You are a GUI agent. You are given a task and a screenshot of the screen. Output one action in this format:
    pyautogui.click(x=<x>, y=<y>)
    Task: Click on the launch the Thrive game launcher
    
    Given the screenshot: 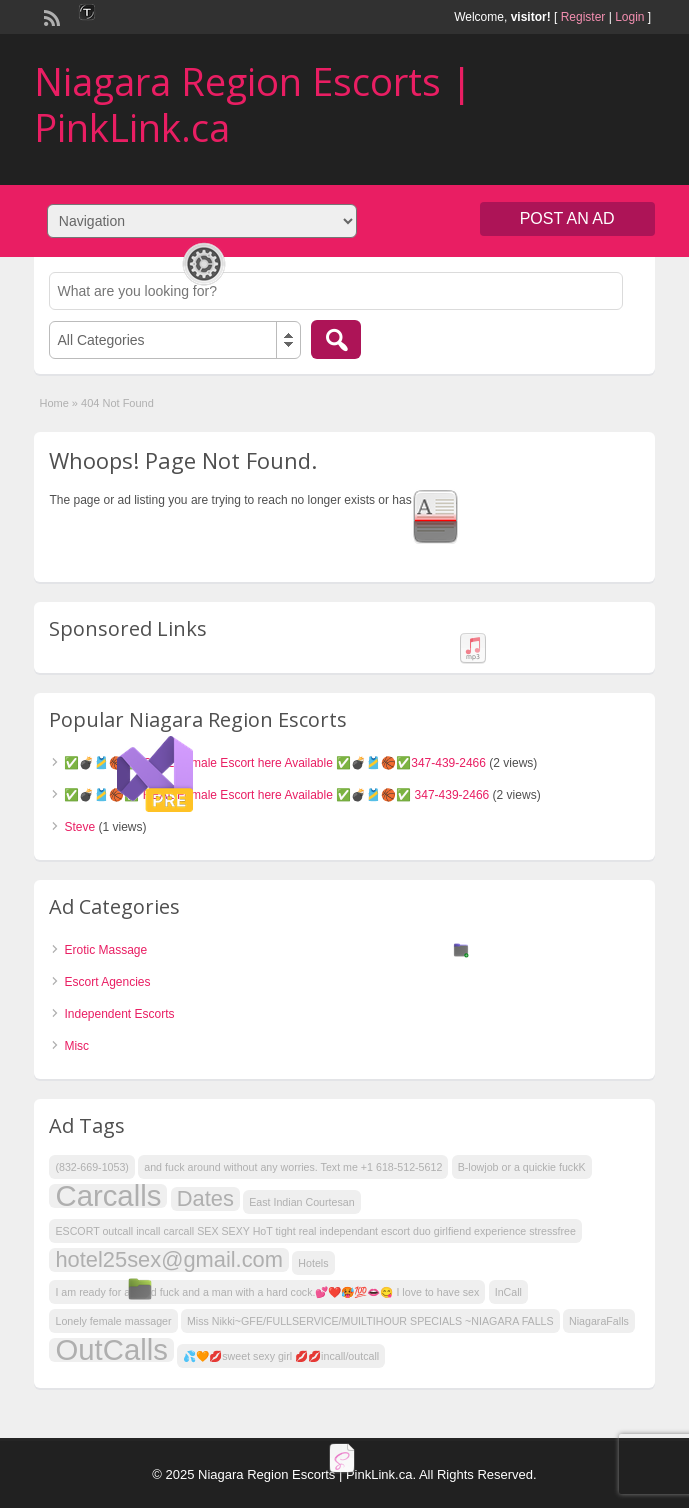 What is the action you would take?
    pyautogui.click(x=87, y=12)
    